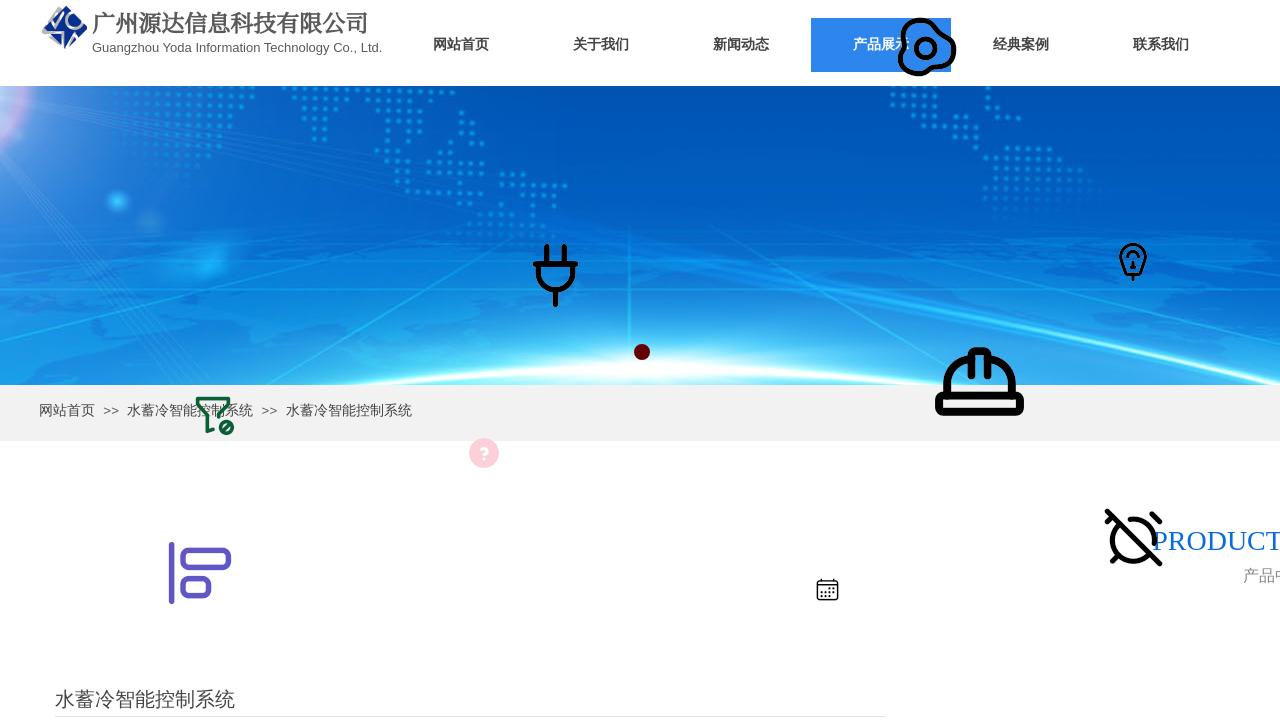 The image size is (1280, 720). Describe the element at coordinates (484, 453) in the screenshot. I see `access help or support information` at that location.